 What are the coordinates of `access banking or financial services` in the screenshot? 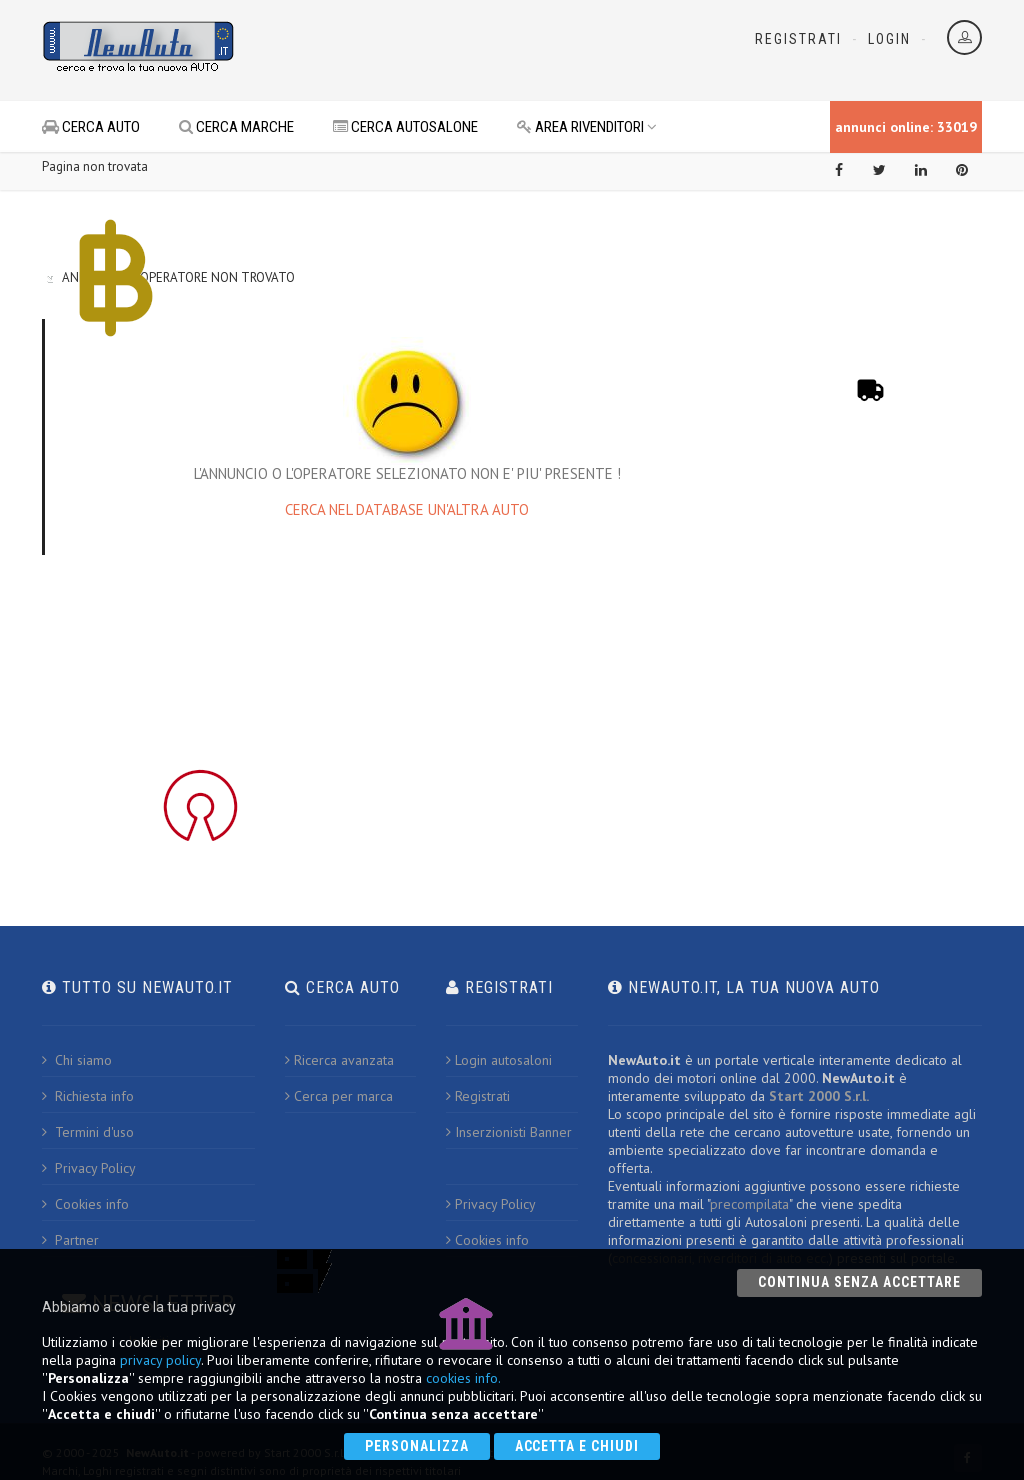 It's located at (466, 1323).